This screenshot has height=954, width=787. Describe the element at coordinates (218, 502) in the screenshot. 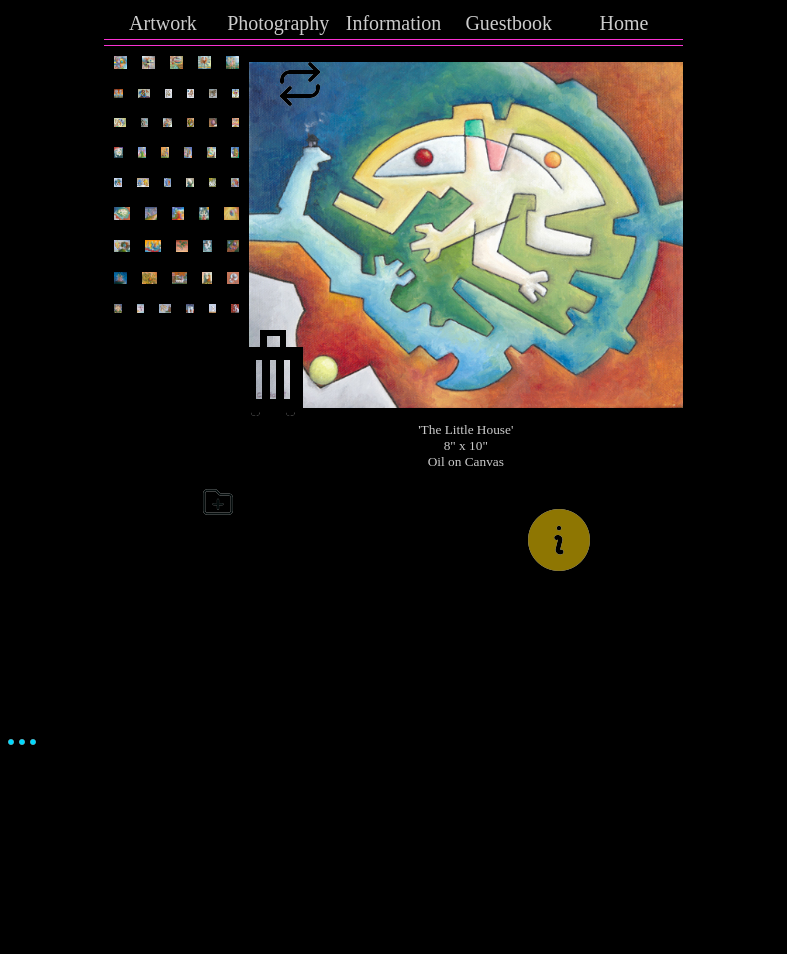

I see `create a new folder` at that location.